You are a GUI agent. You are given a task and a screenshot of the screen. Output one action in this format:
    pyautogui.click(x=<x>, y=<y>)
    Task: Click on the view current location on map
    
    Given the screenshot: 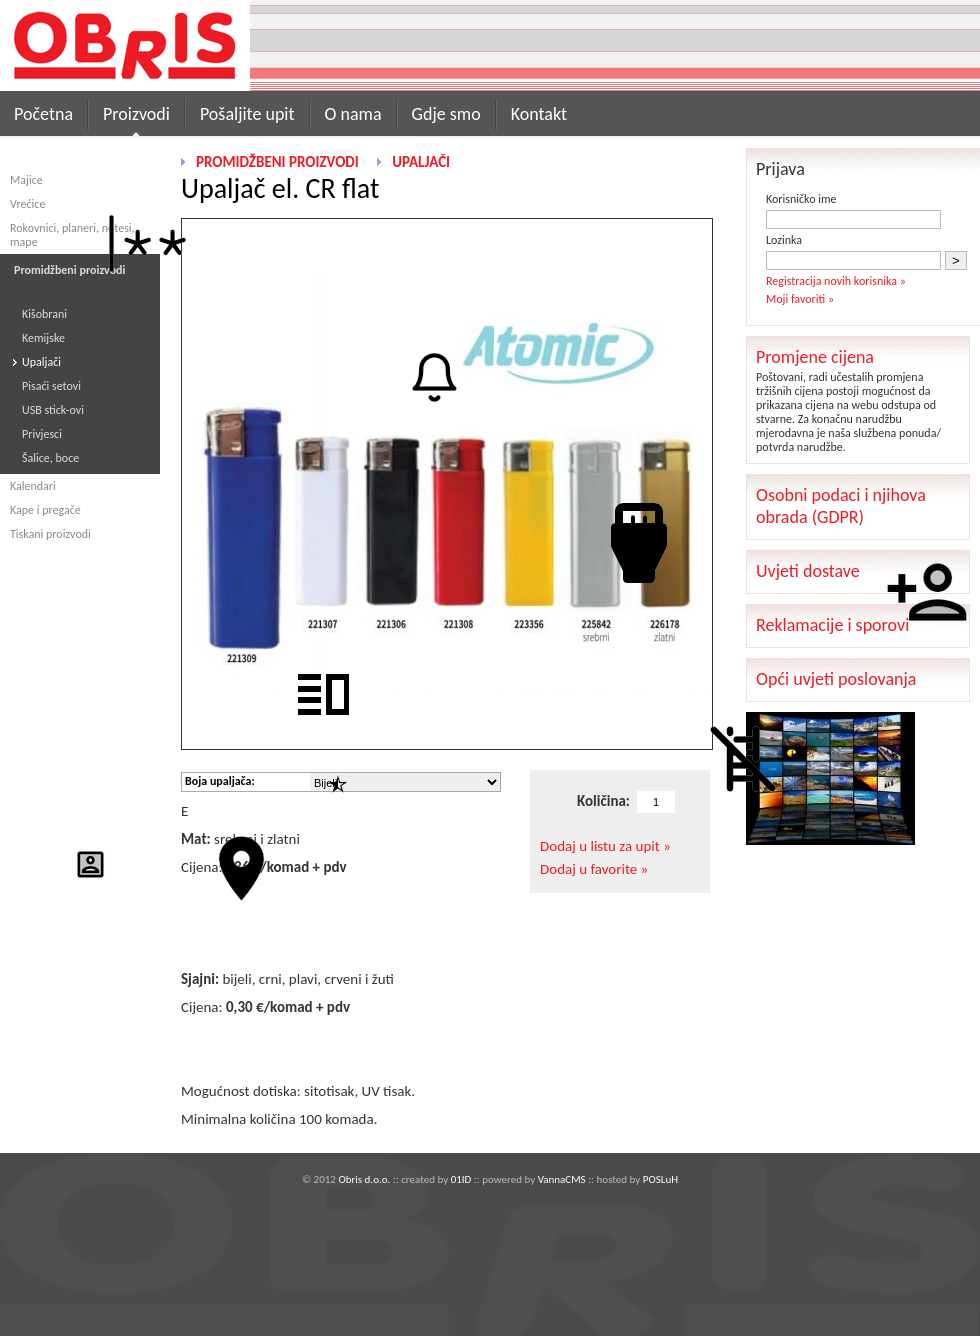 What is the action you would take?
    pyautogui.click(x=241, y=868)
    